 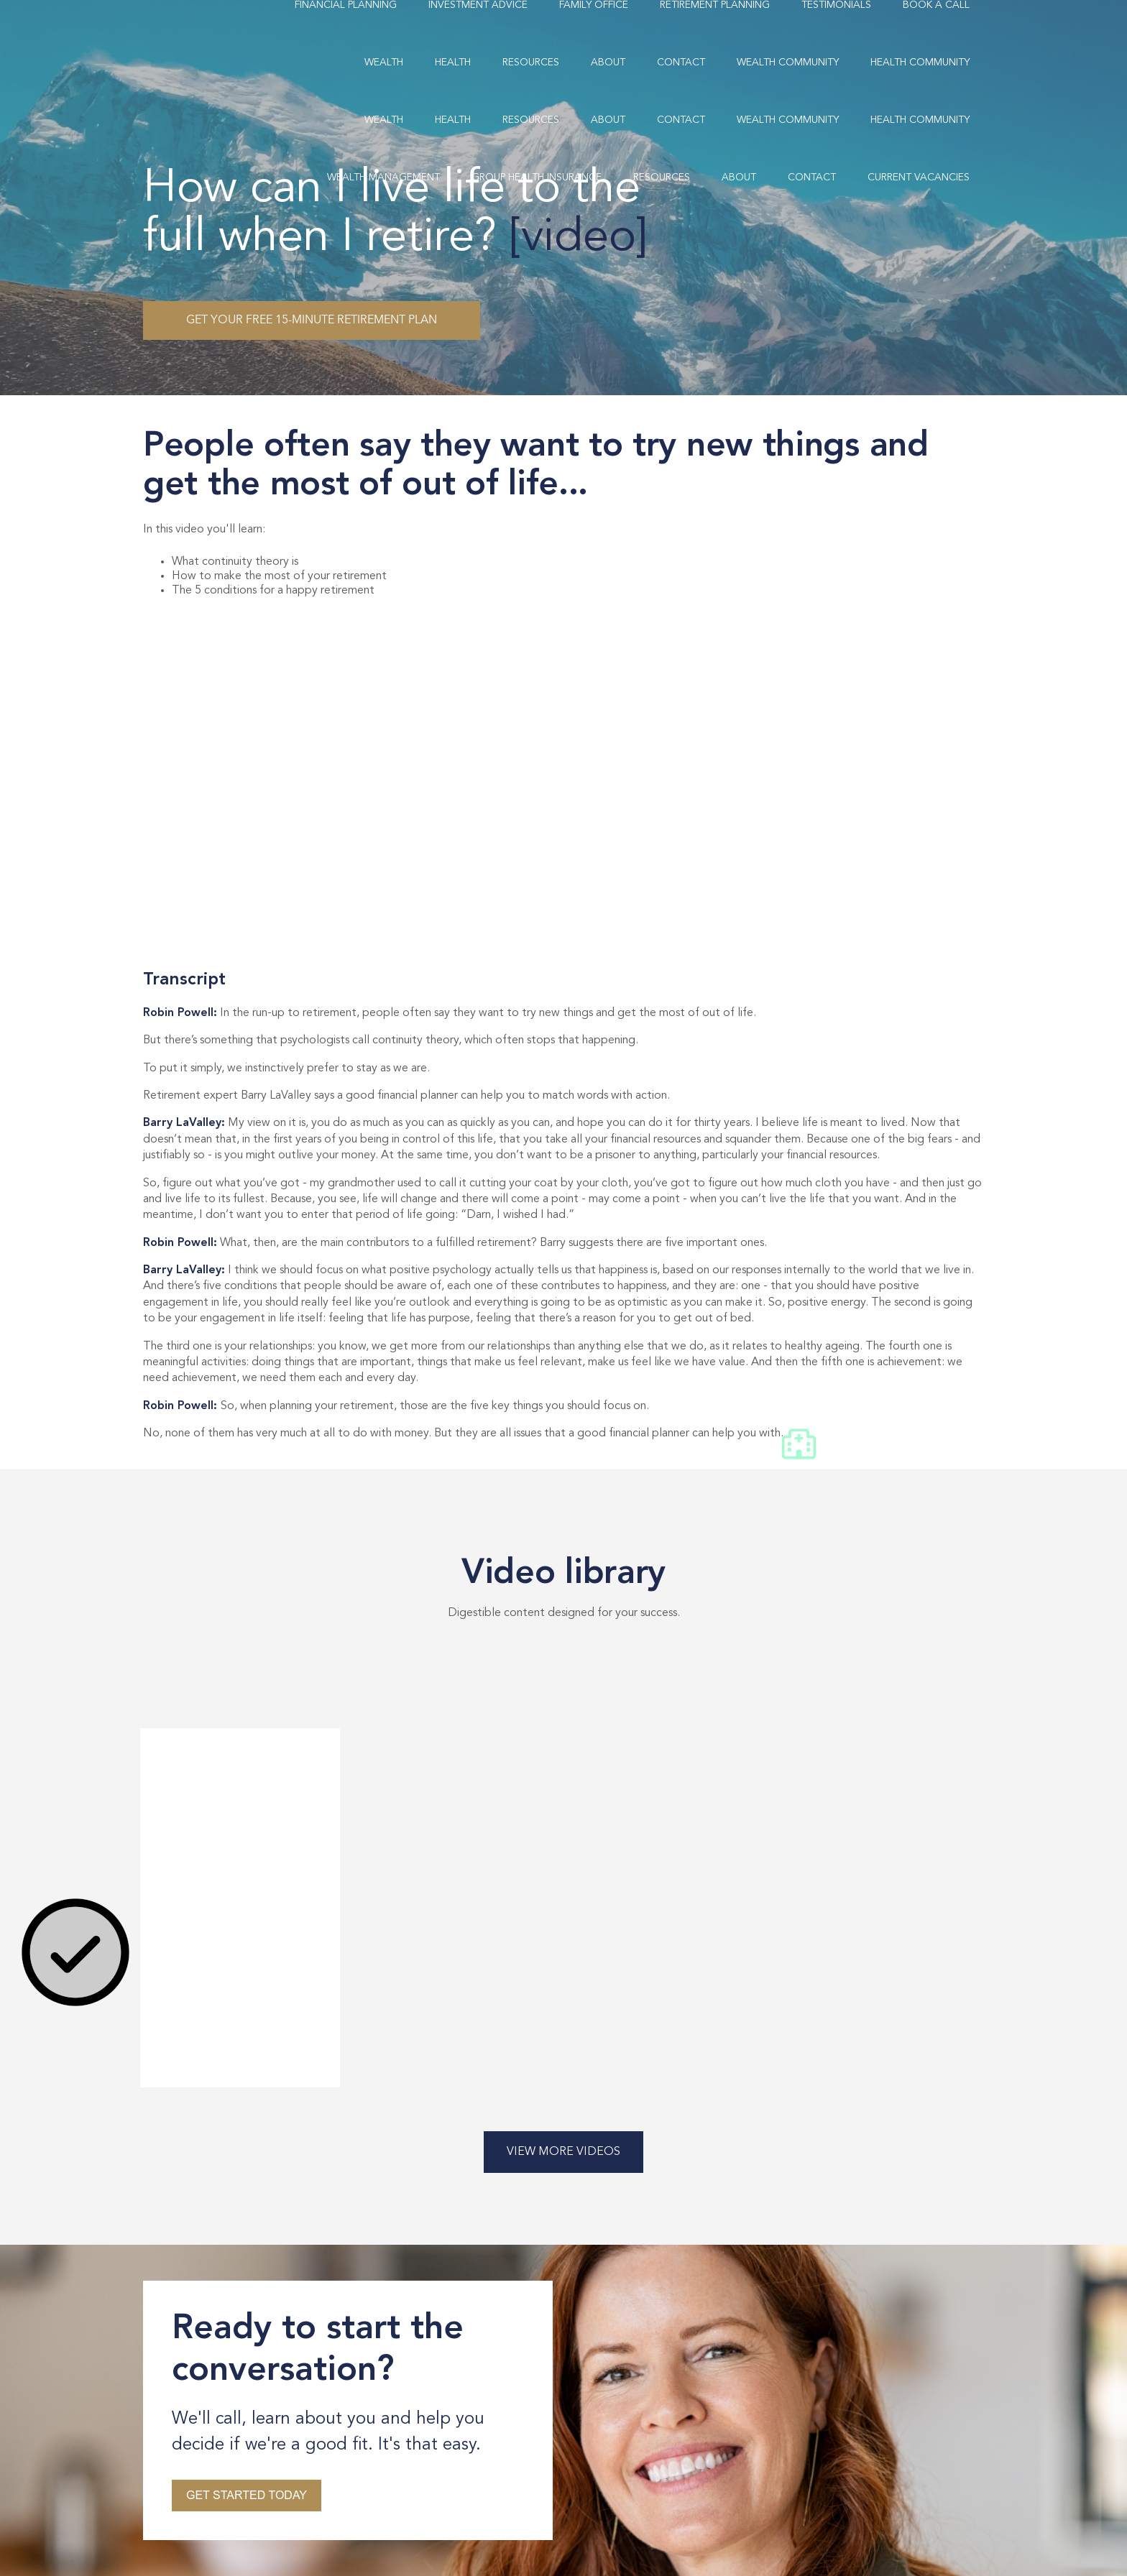 I want to click on indicates successful completion of an action, so click(x=75, y=1952).